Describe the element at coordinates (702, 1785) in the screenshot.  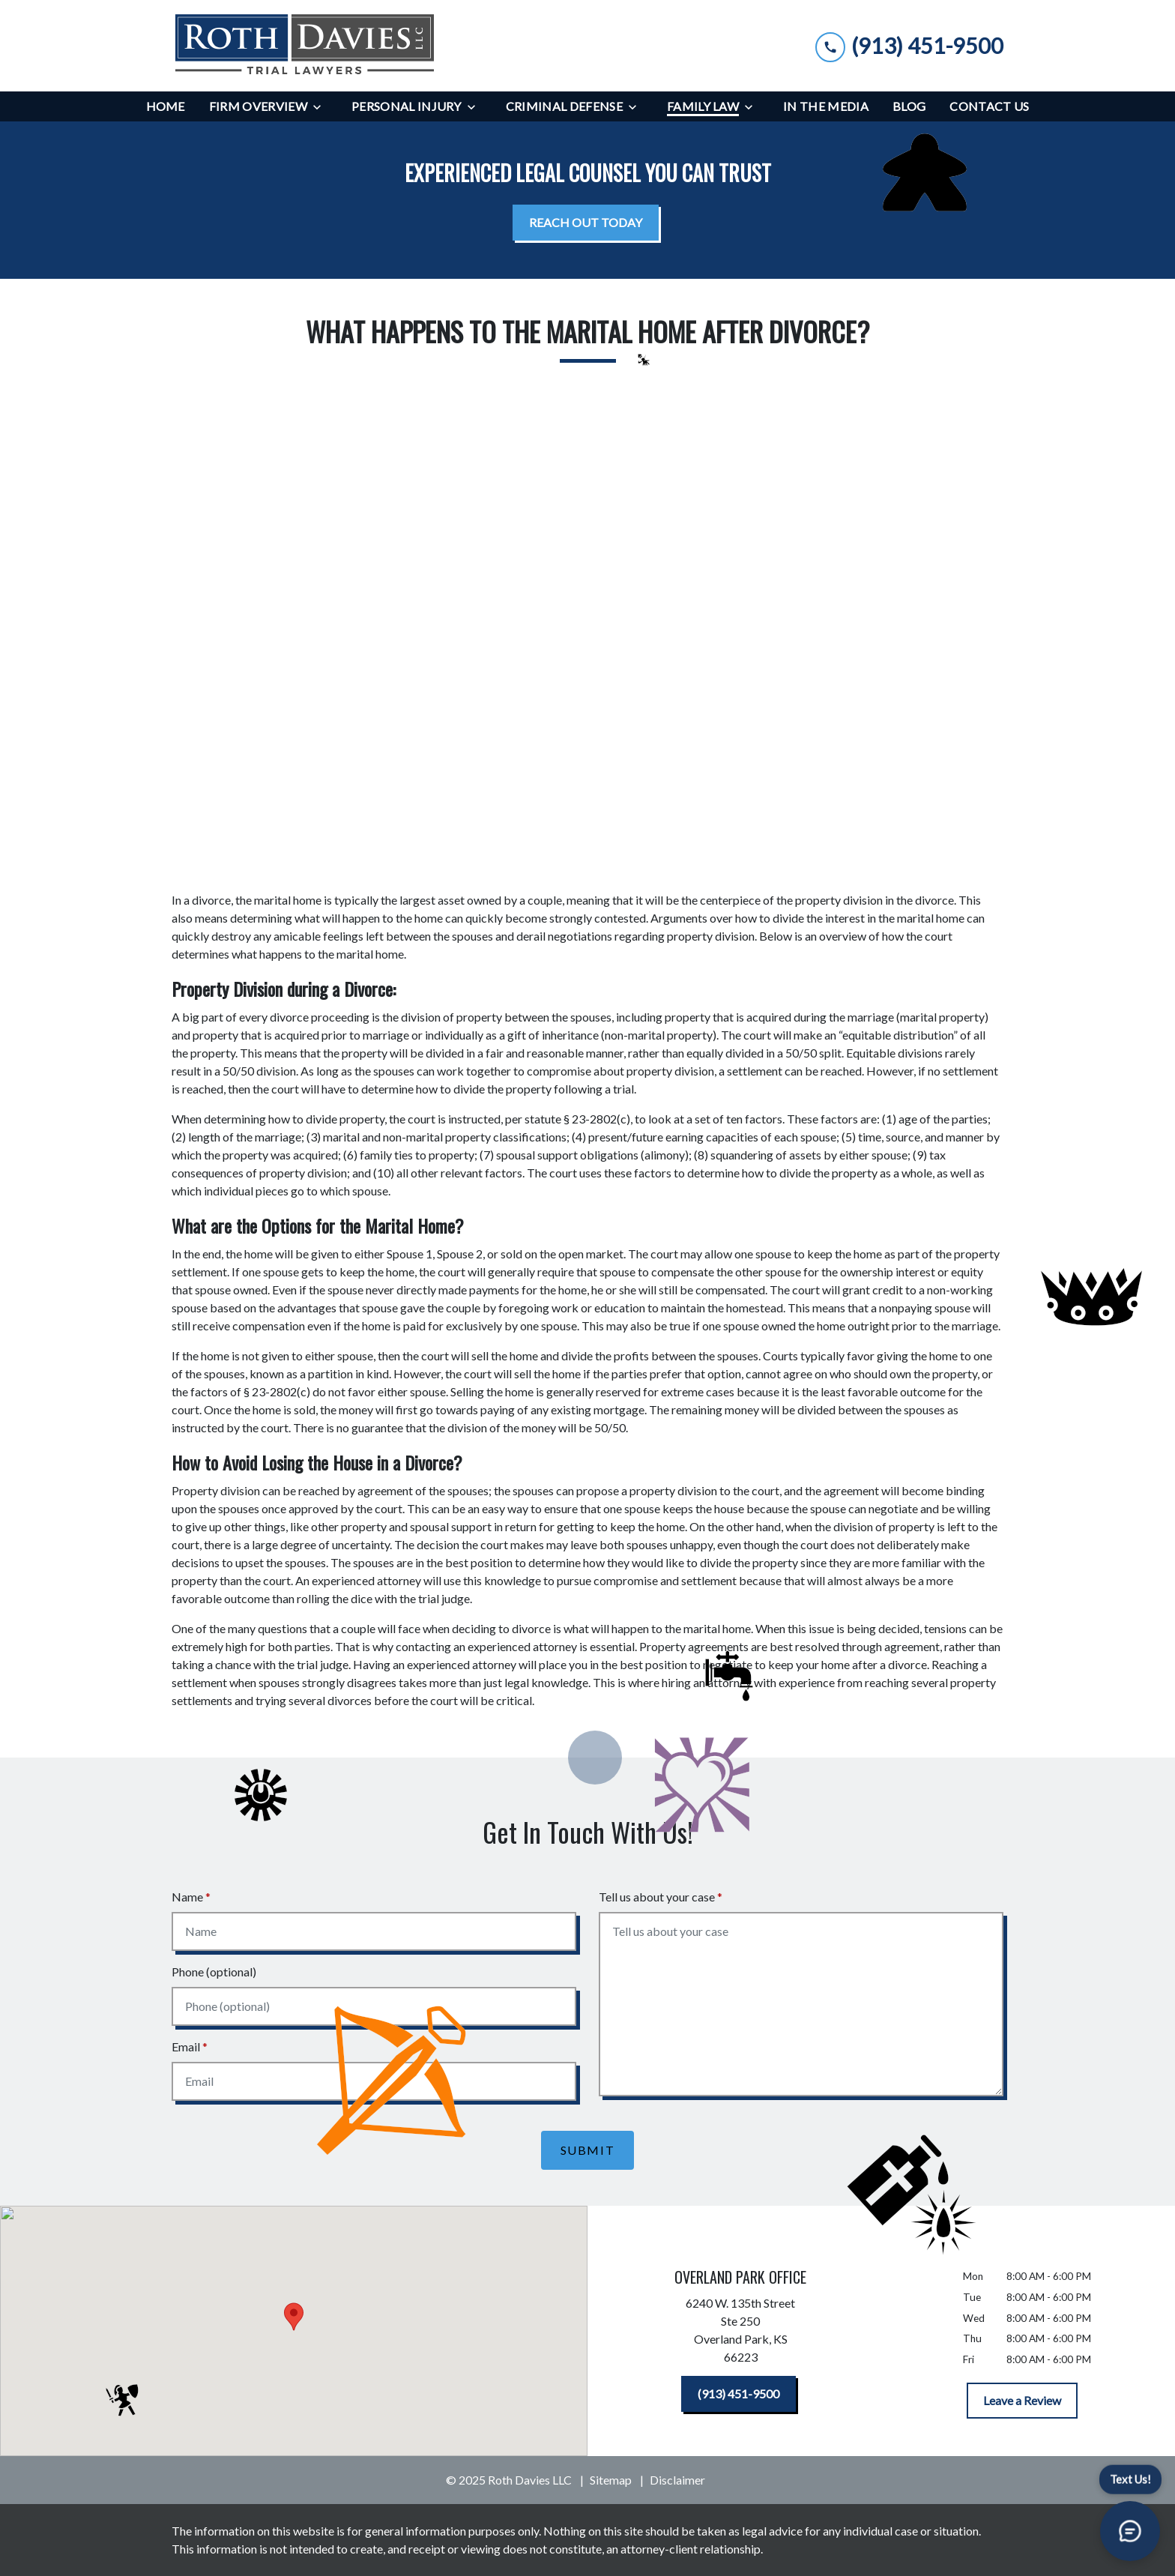
I see `indicates a favorite or loved item` at that location.